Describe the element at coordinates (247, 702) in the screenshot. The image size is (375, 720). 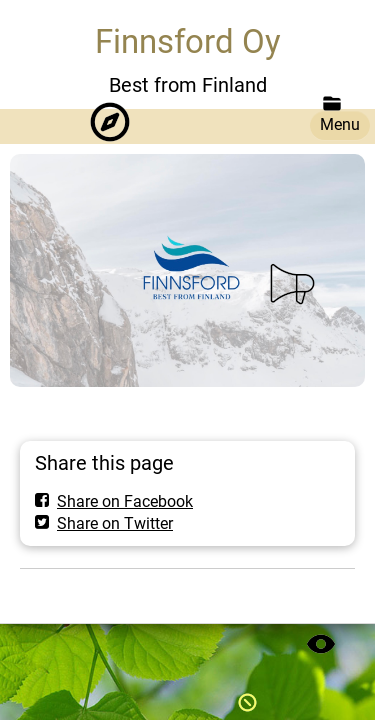
I see `indicates a prohibited or restricted action` at that location.